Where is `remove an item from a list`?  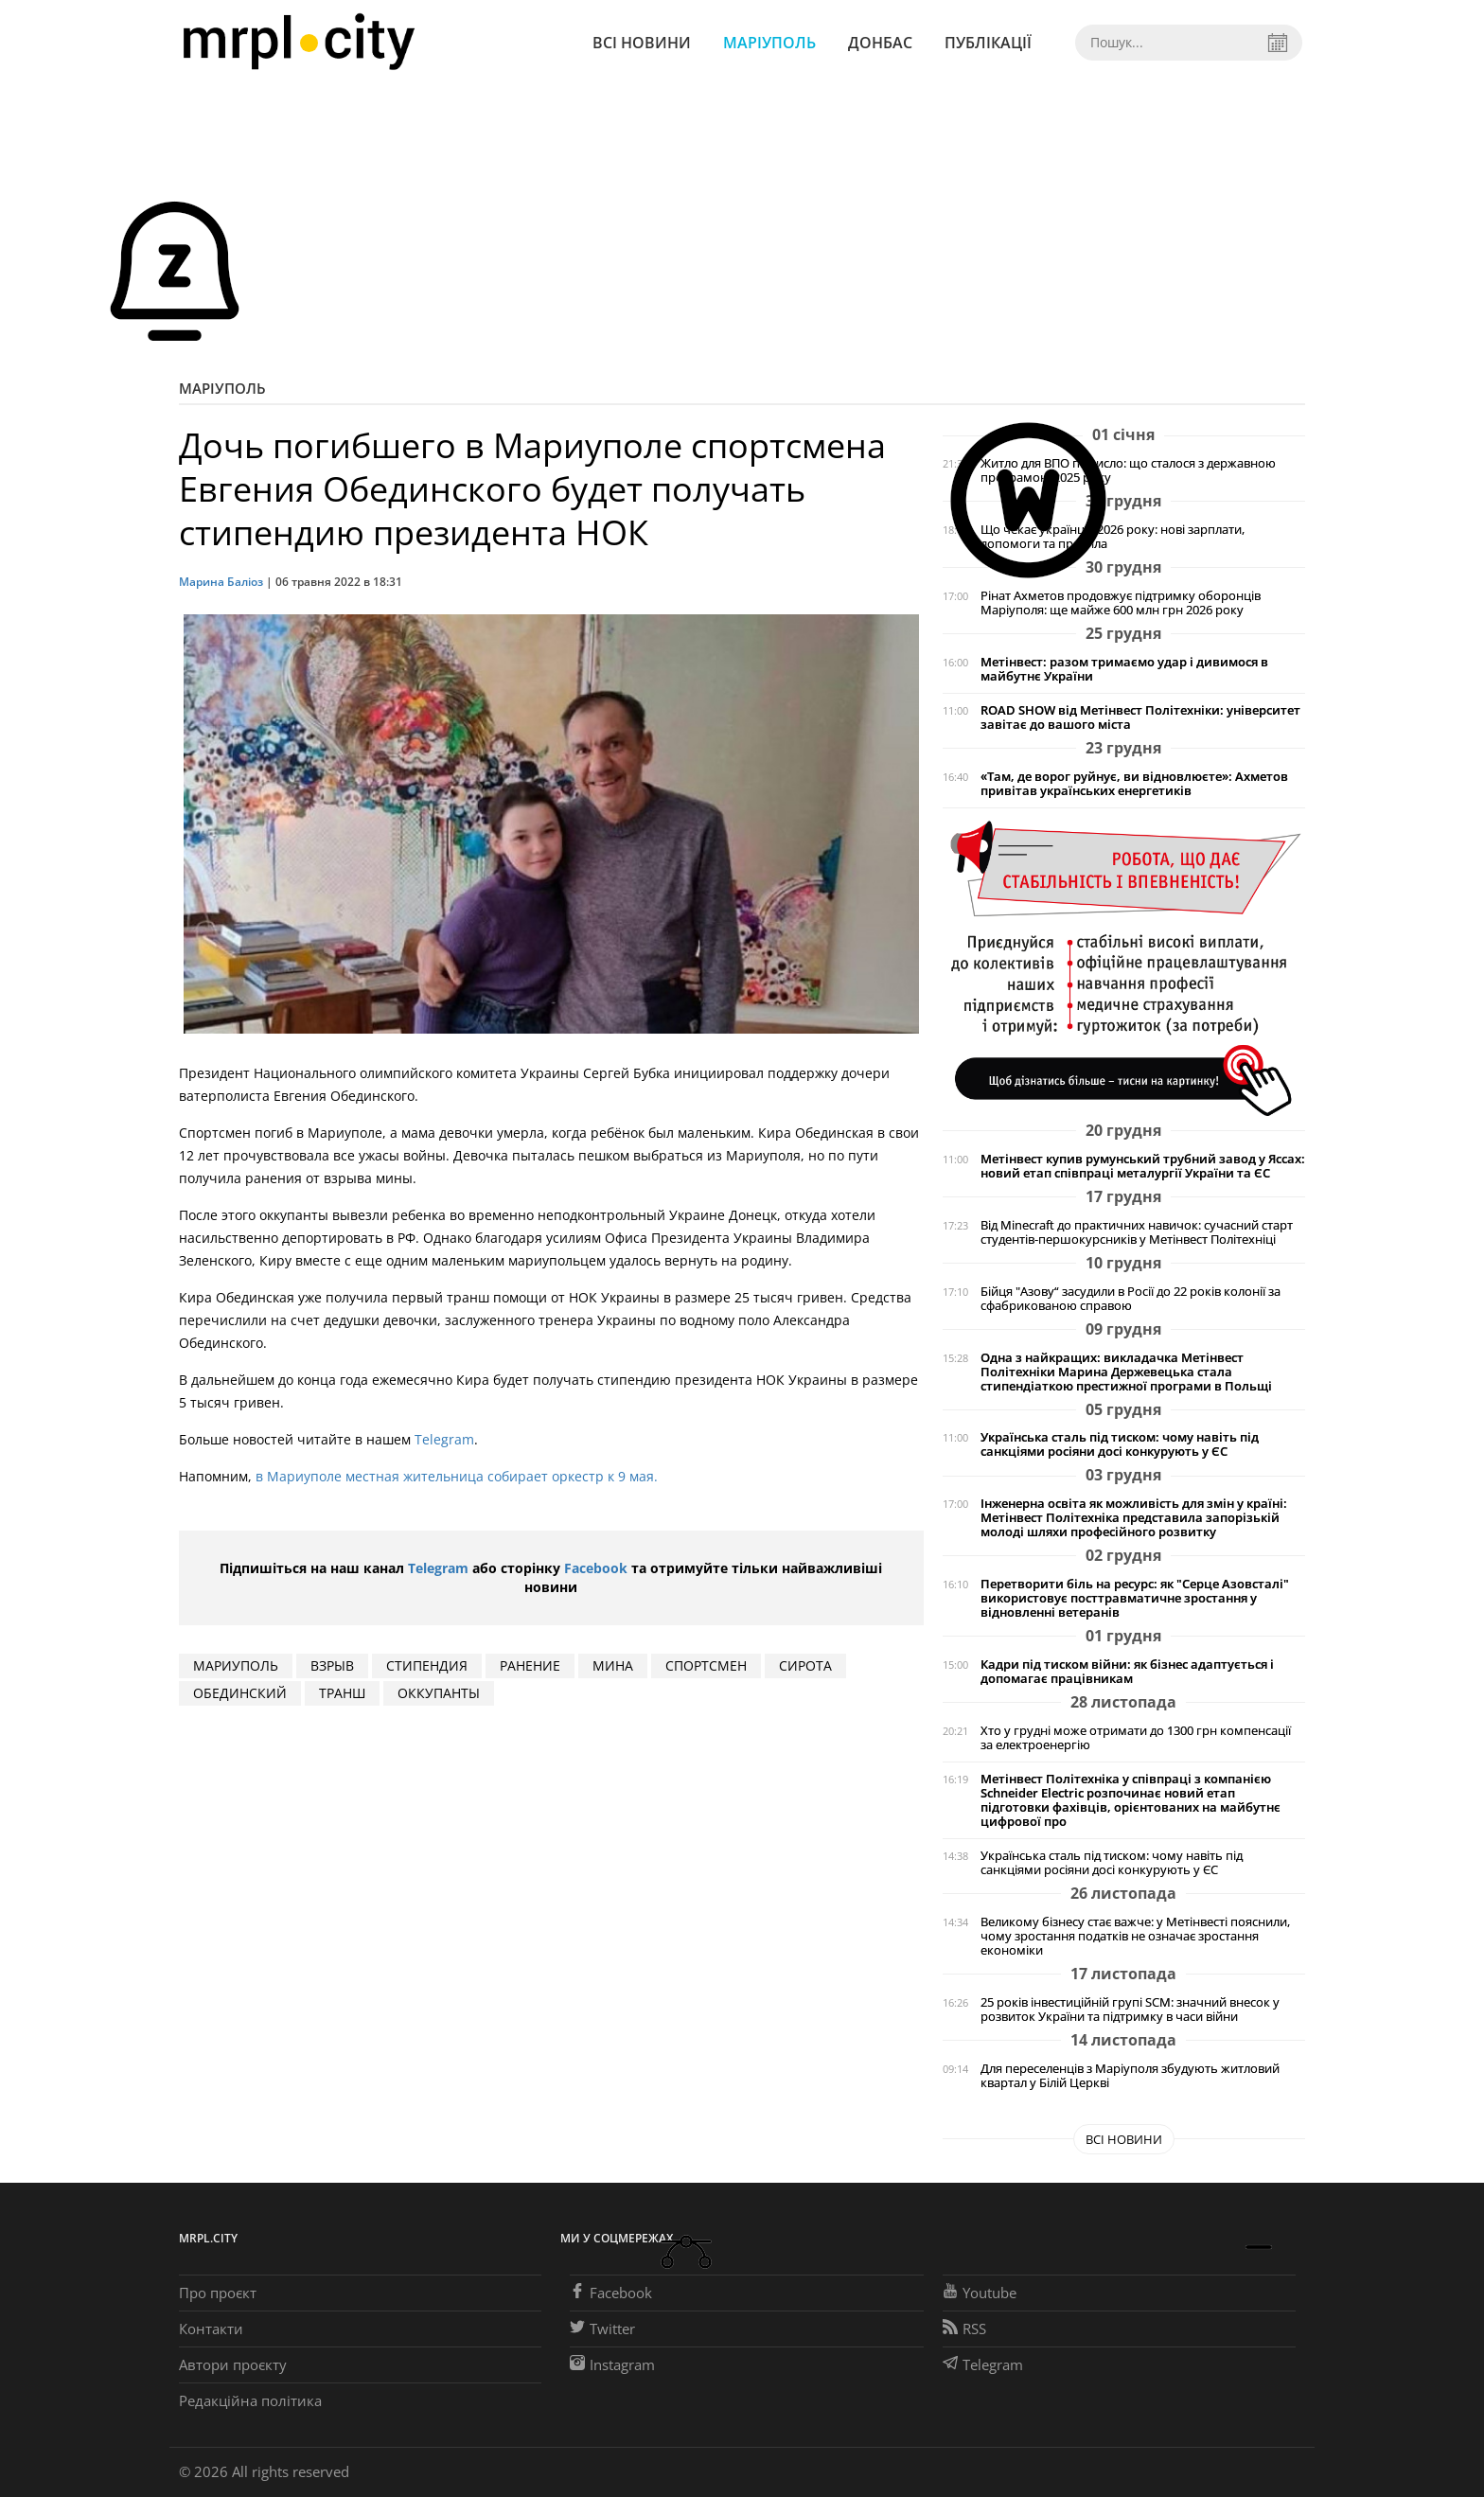 remove an item from a list is located at coordinates (1259, 2247).